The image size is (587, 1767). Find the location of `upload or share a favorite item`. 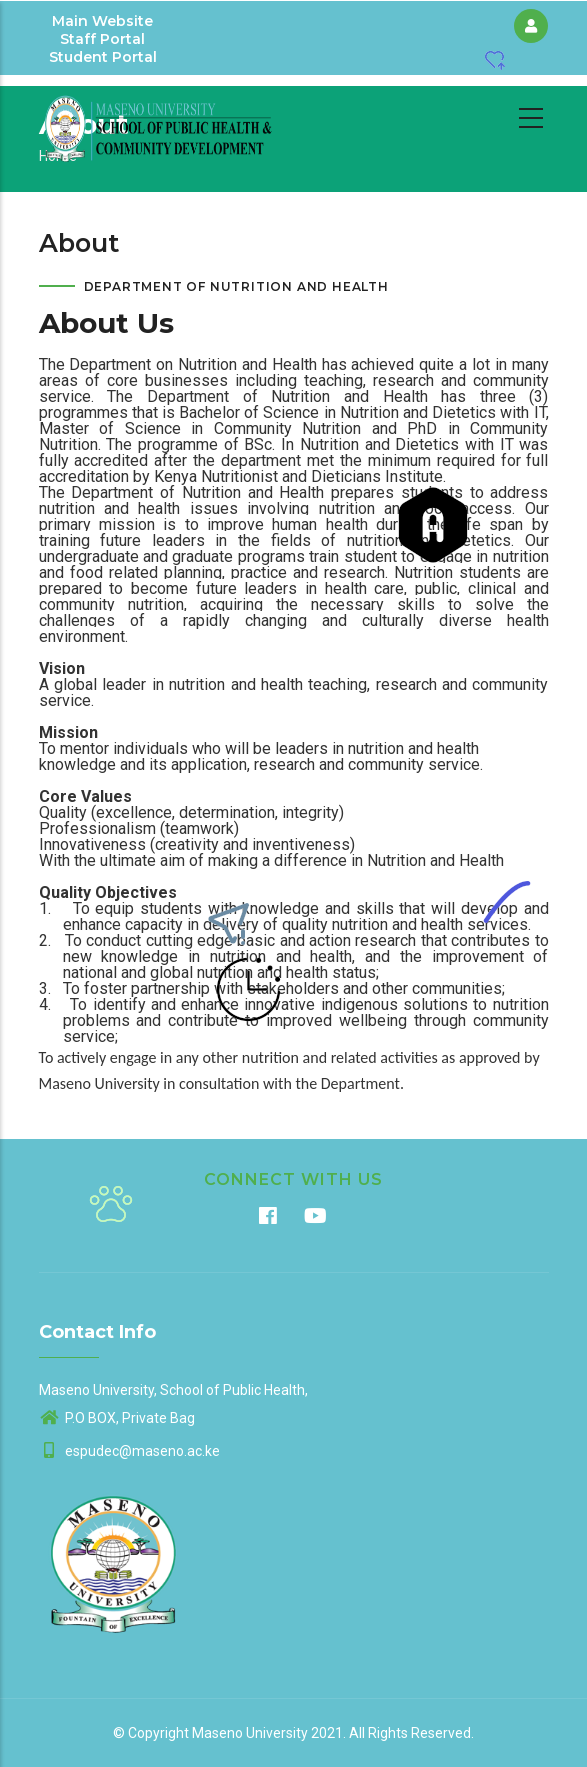

upload or share a favorite item is located at coordinates (494, 59).